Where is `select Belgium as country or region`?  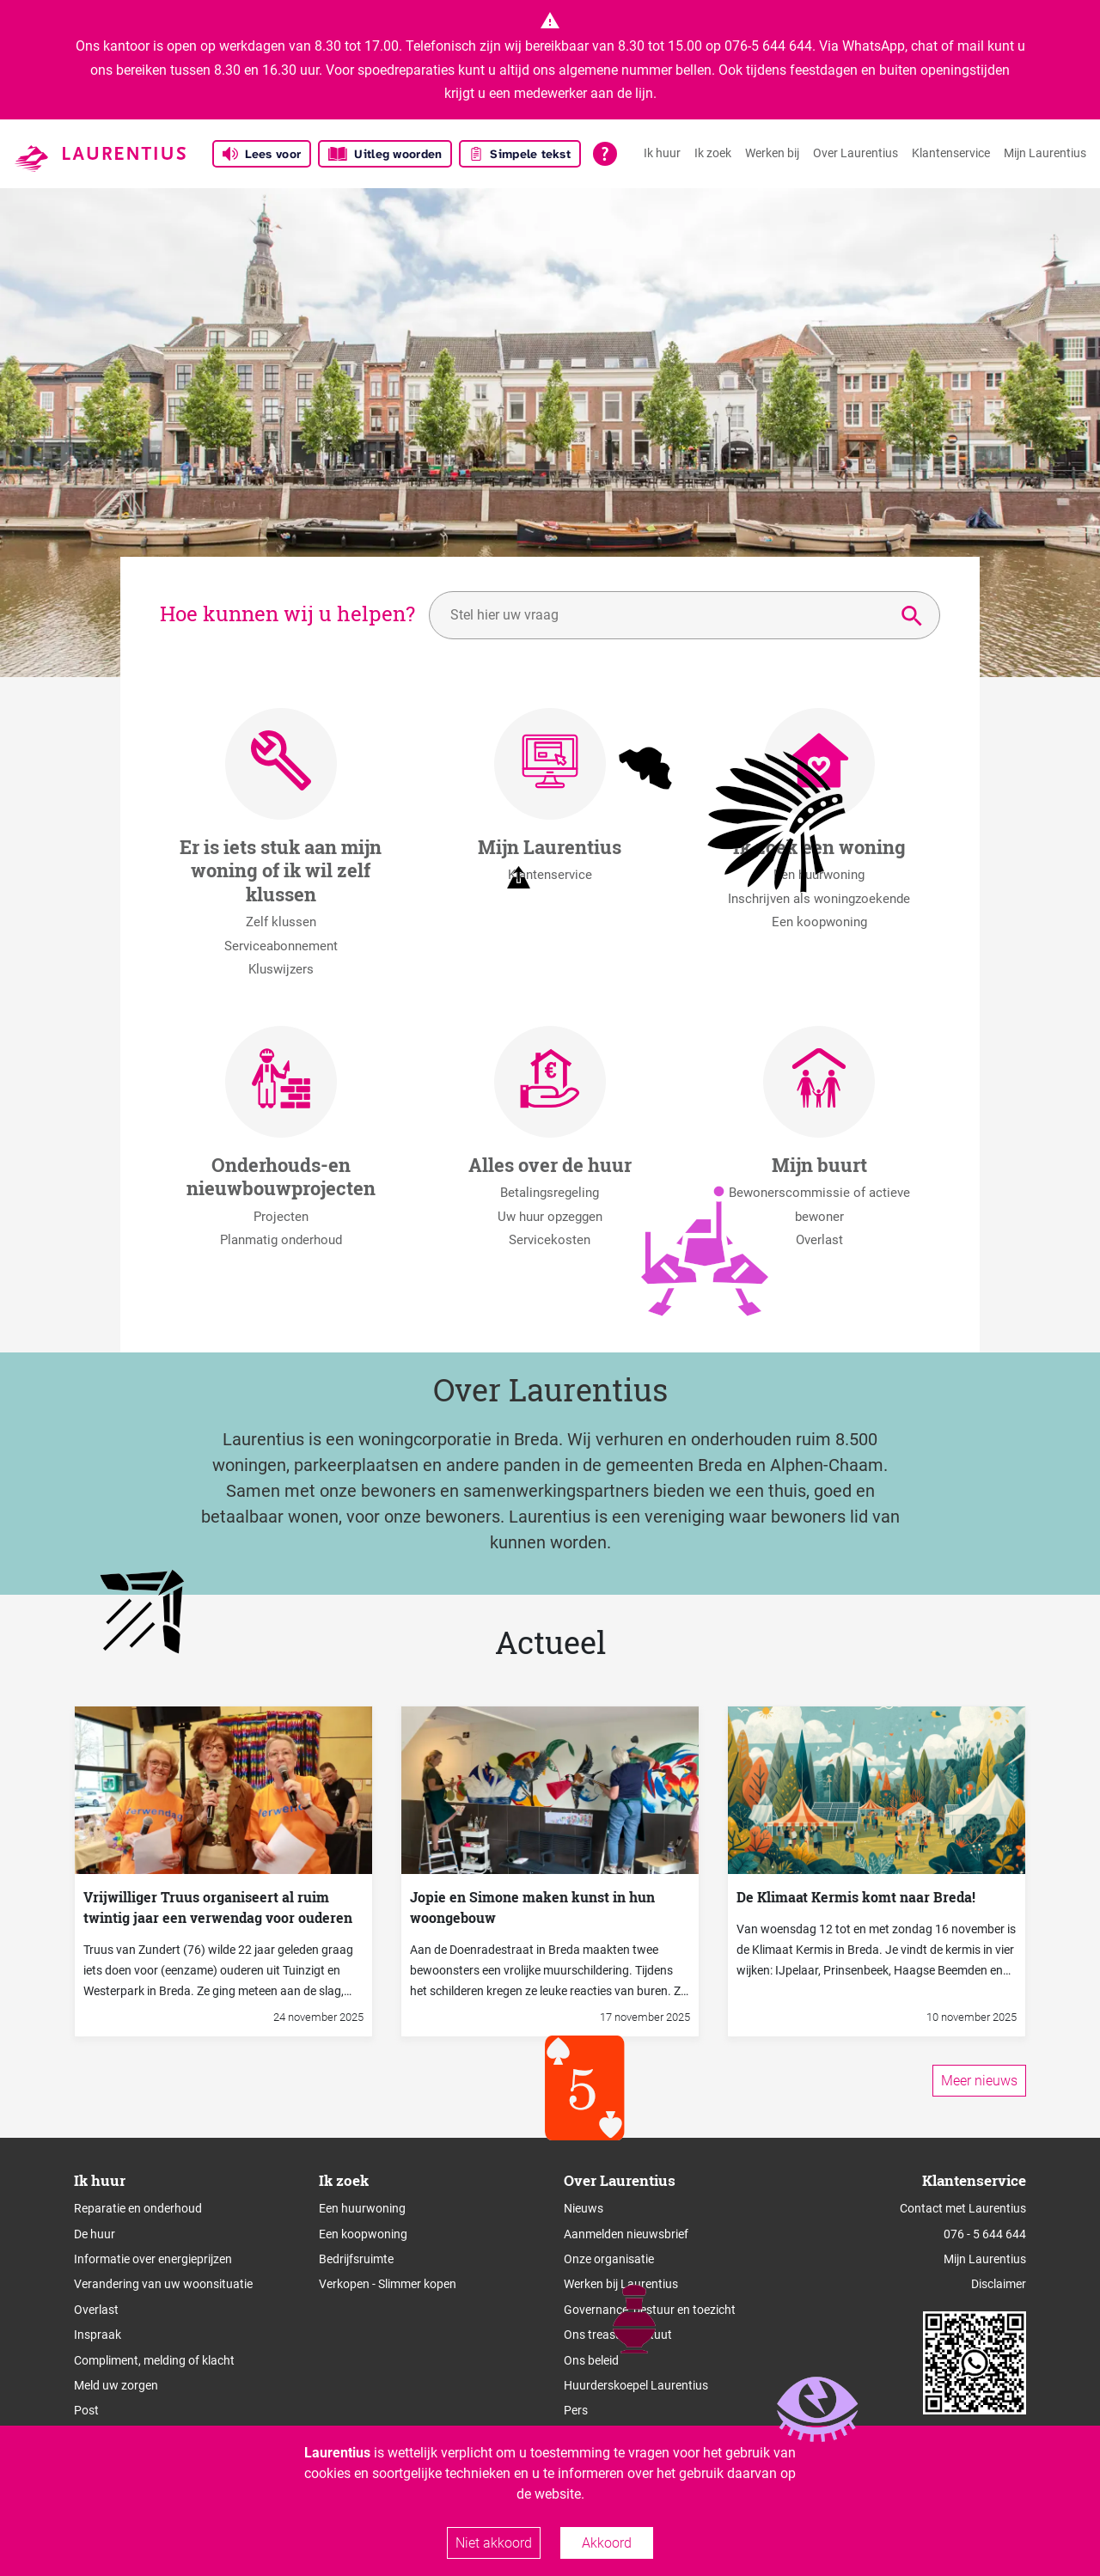 select Belgium as country or region is located at coordinates (645, 768).